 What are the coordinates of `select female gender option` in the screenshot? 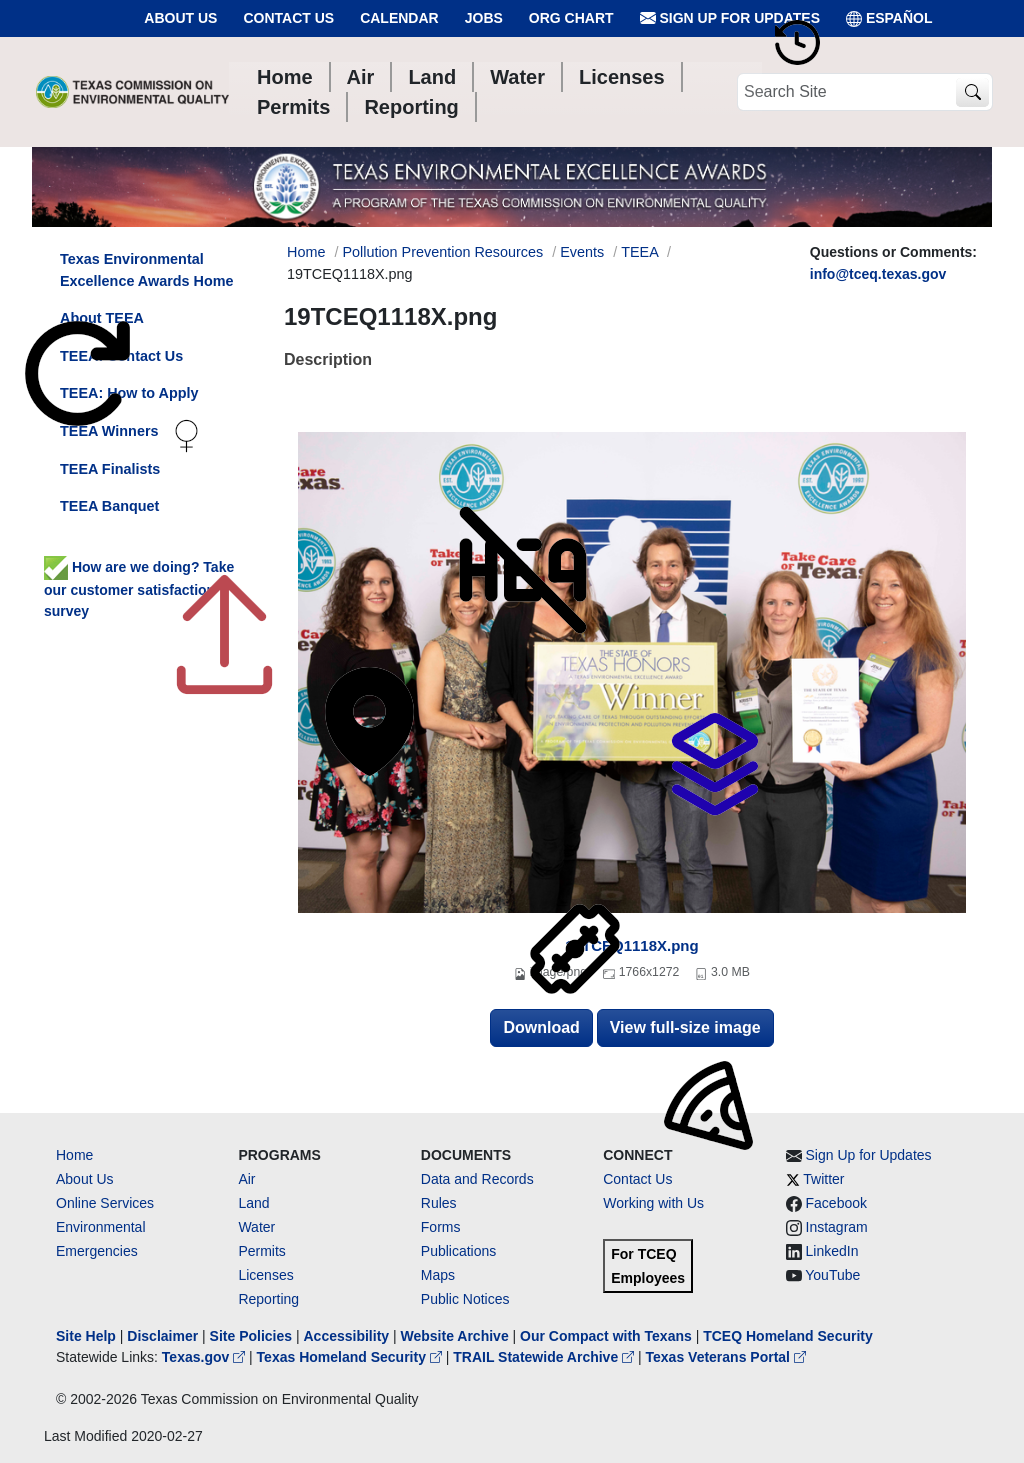 It's located at (186, 435).